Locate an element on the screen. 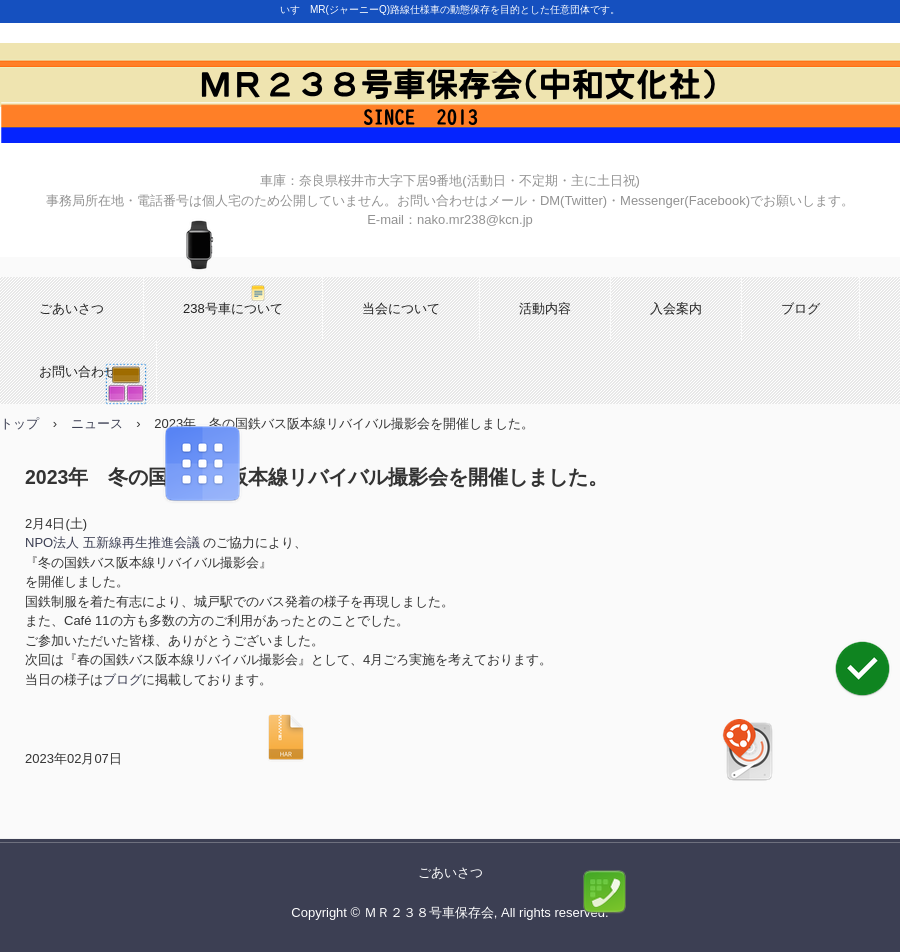  apply mail filters to messages is located at coordinates (862, 668).